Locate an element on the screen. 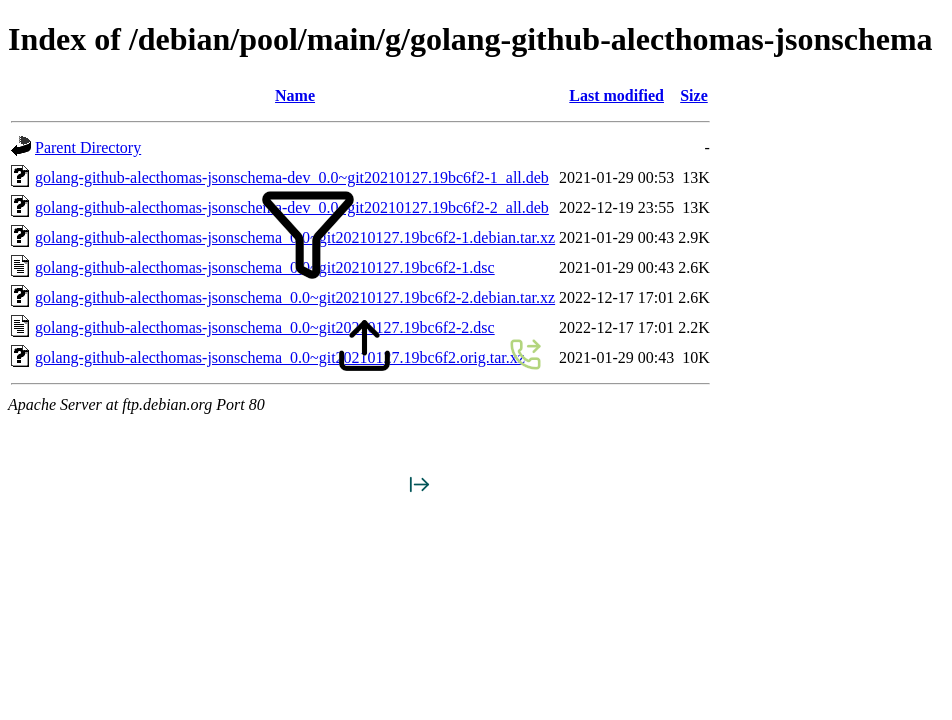 This screenshot has height=720, width=952. forward a call to another number is located at coordinates (525, 354).